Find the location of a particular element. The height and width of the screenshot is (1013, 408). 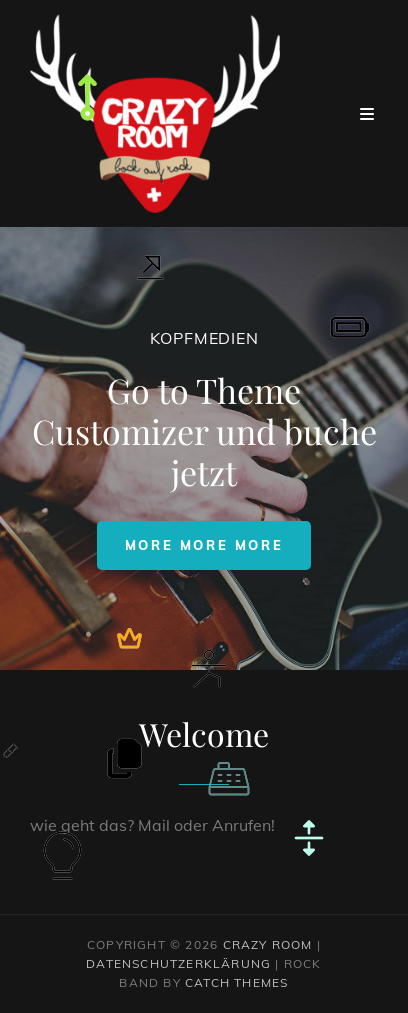

indicates premium or VIP membership status is located at coordinates (129, 639).